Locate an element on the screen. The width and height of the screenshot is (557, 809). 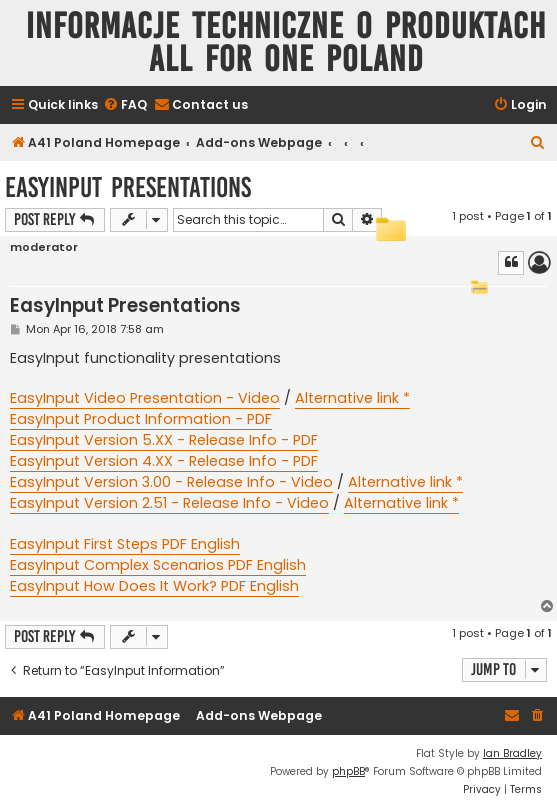
open a compressed zip folder is located at coordinates (479, 287).